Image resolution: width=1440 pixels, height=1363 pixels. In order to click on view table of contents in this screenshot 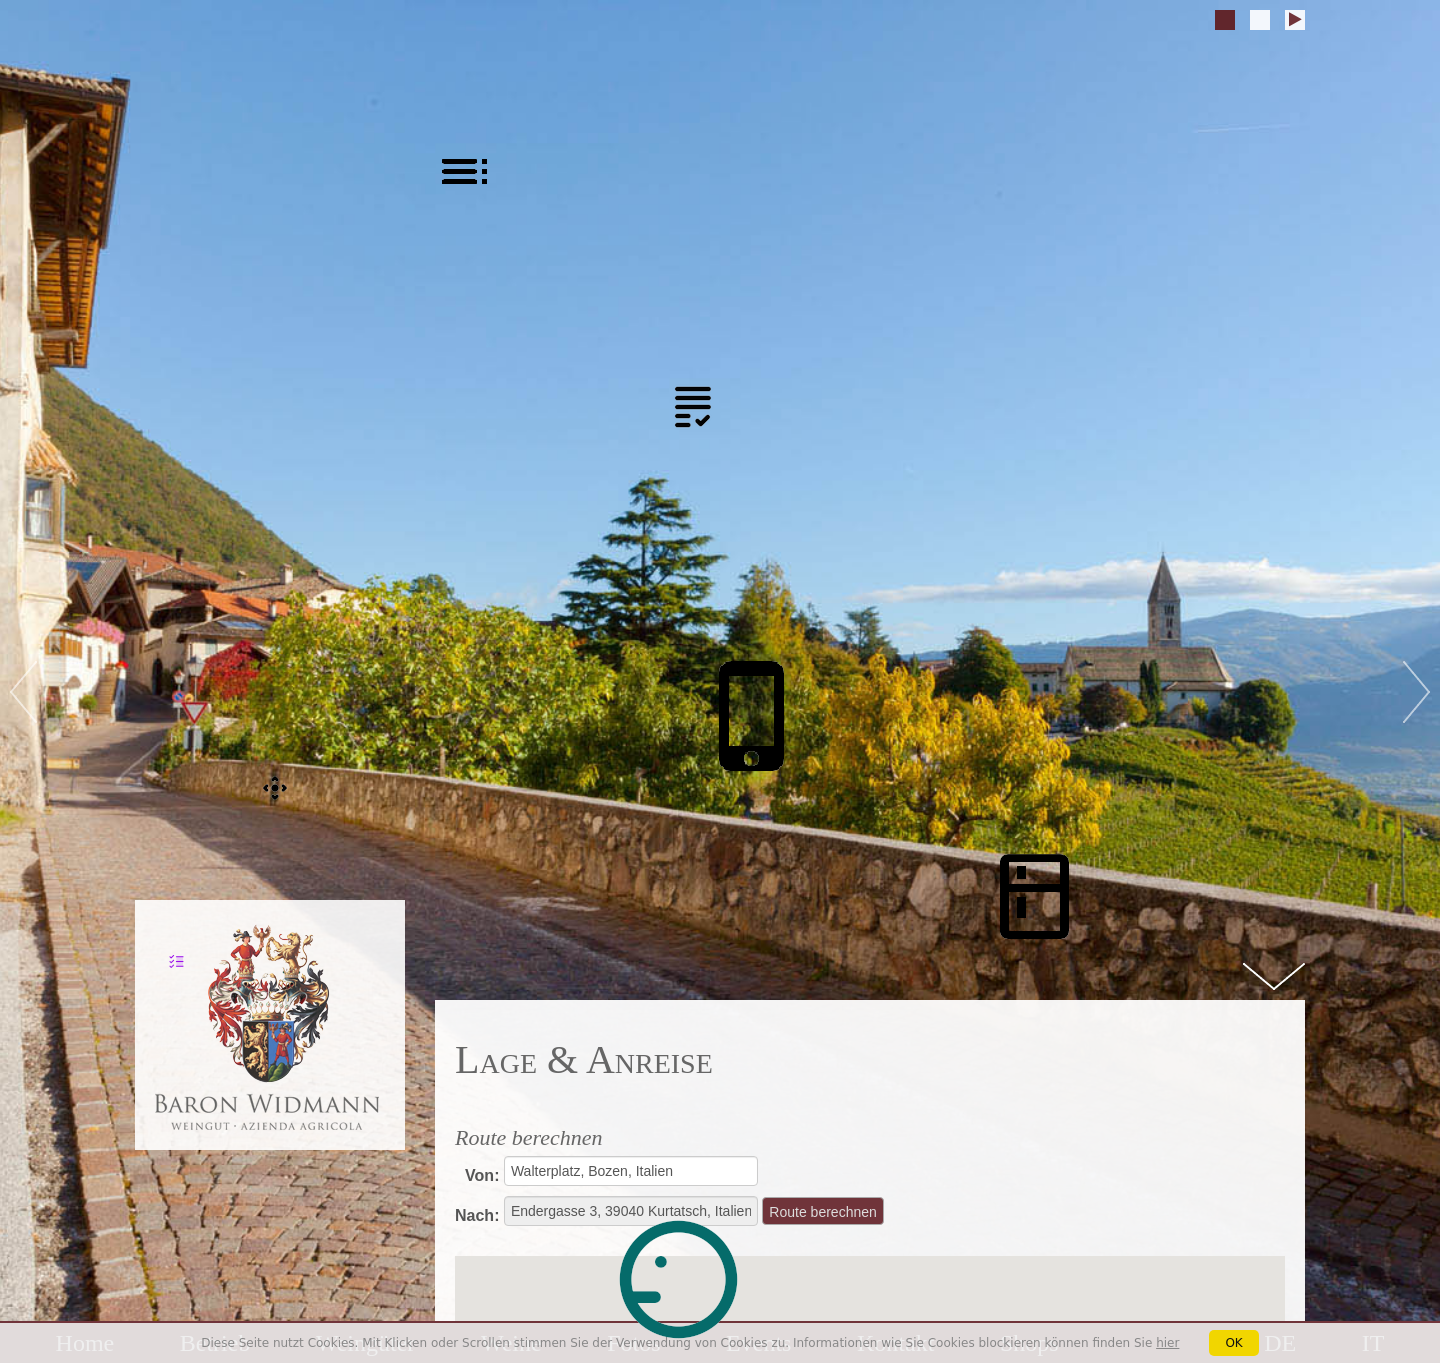, I will do `click(464, 171)`.